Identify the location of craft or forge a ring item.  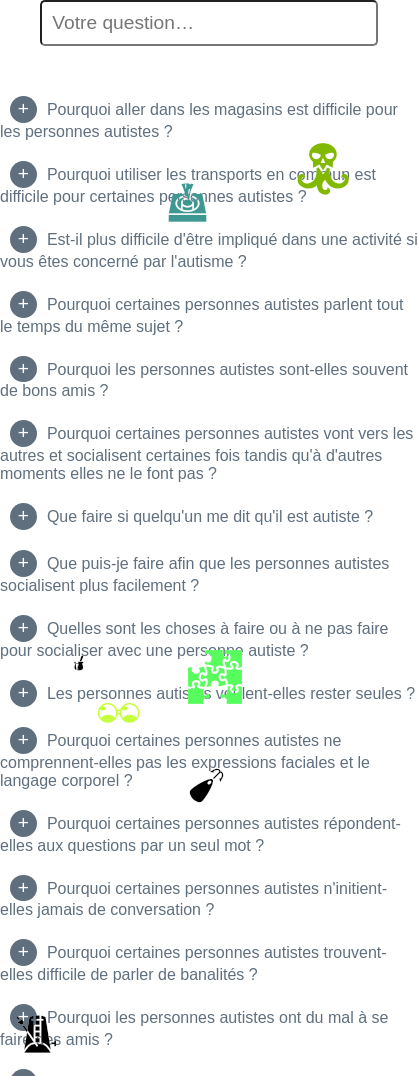
(187, 201).